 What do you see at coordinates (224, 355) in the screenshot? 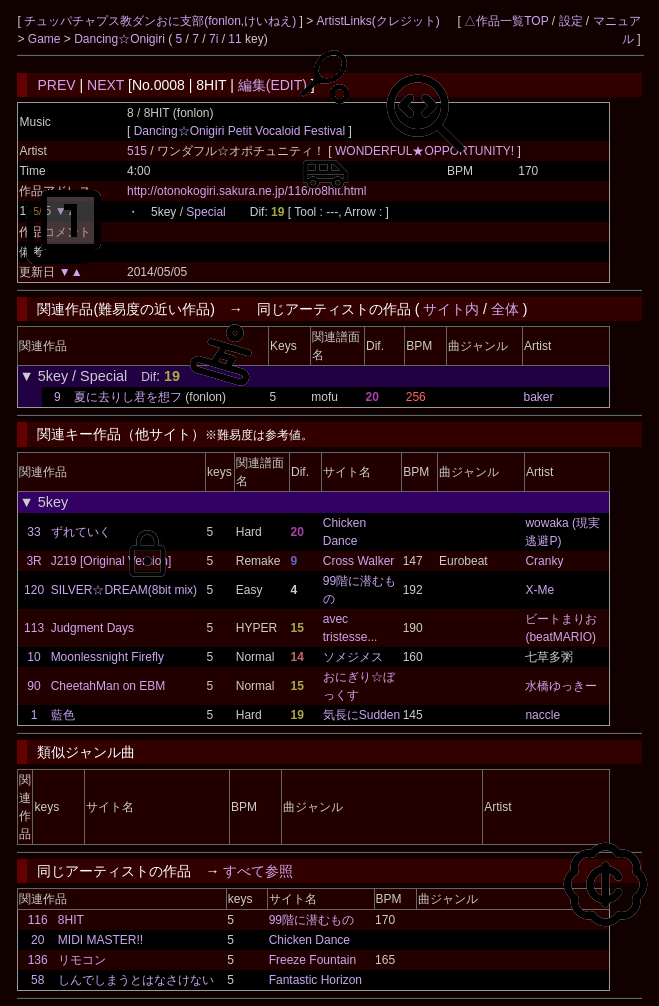
I see `access snowboarding or winter sports content` at bounding box center [224, 355].